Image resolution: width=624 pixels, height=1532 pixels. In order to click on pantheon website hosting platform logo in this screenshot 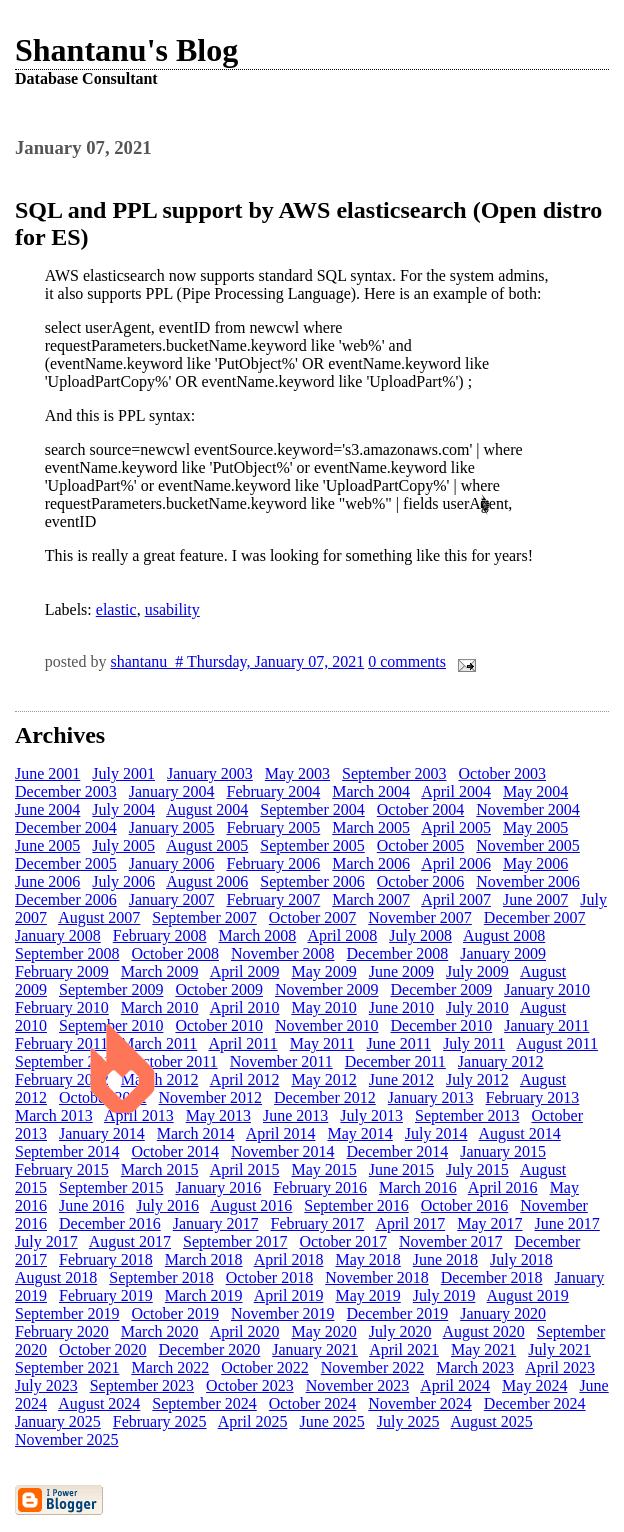, I will do `click(485, 504)`.